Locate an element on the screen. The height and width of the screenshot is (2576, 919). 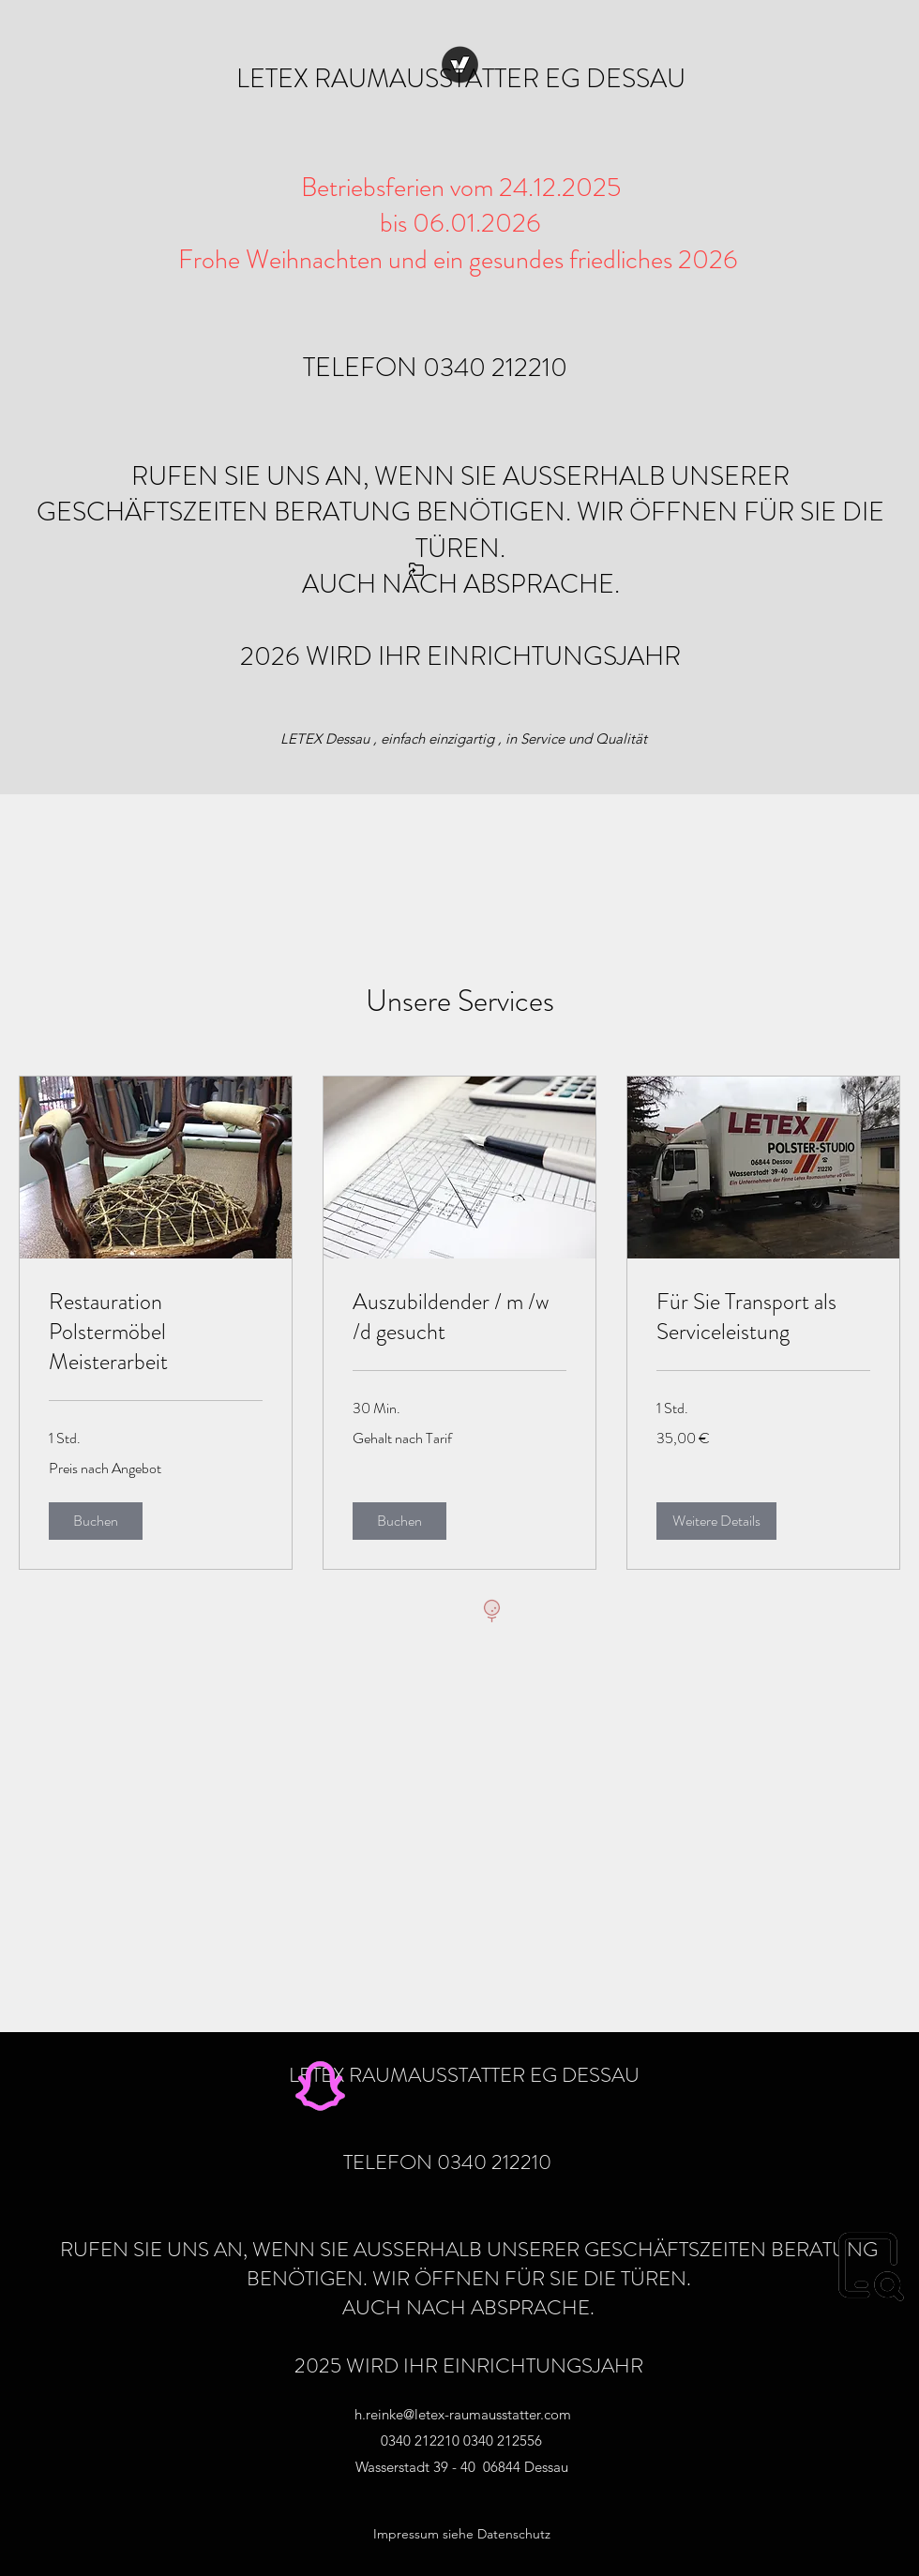
access golf-related features or content is located at coordinates (491, 1610).